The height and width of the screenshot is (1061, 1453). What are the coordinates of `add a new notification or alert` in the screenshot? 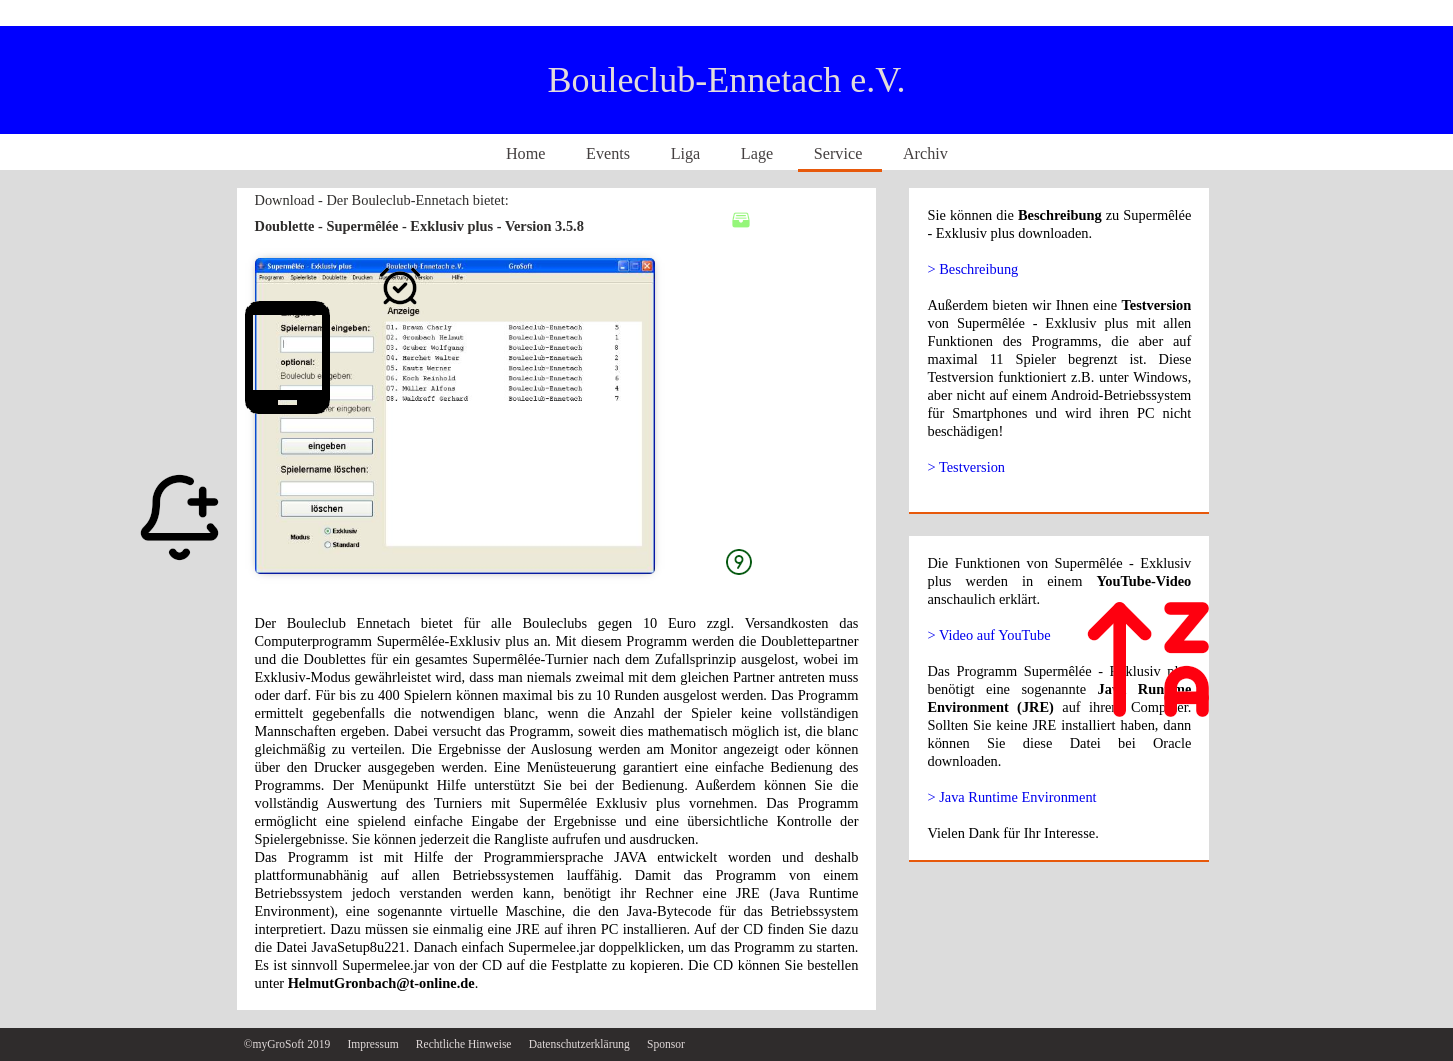 It's located at (179, 517).